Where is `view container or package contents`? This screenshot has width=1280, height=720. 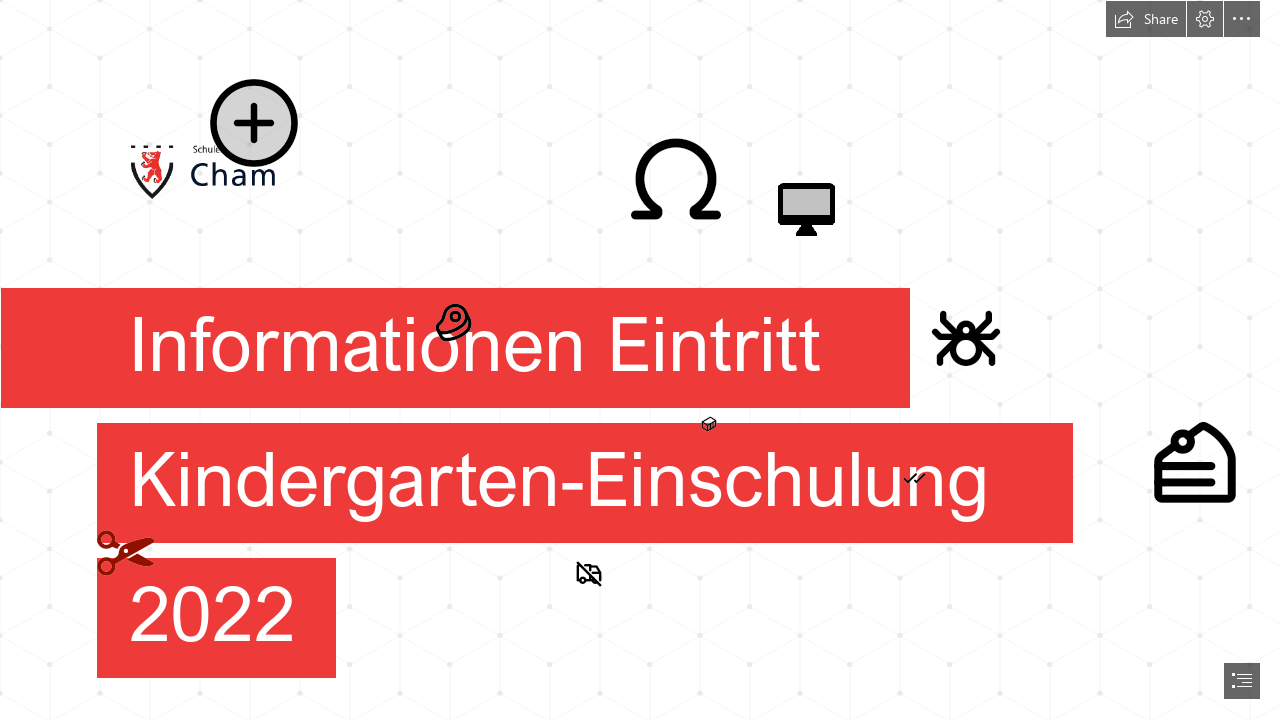
view container or package contents is located at coordinates (709, 424).